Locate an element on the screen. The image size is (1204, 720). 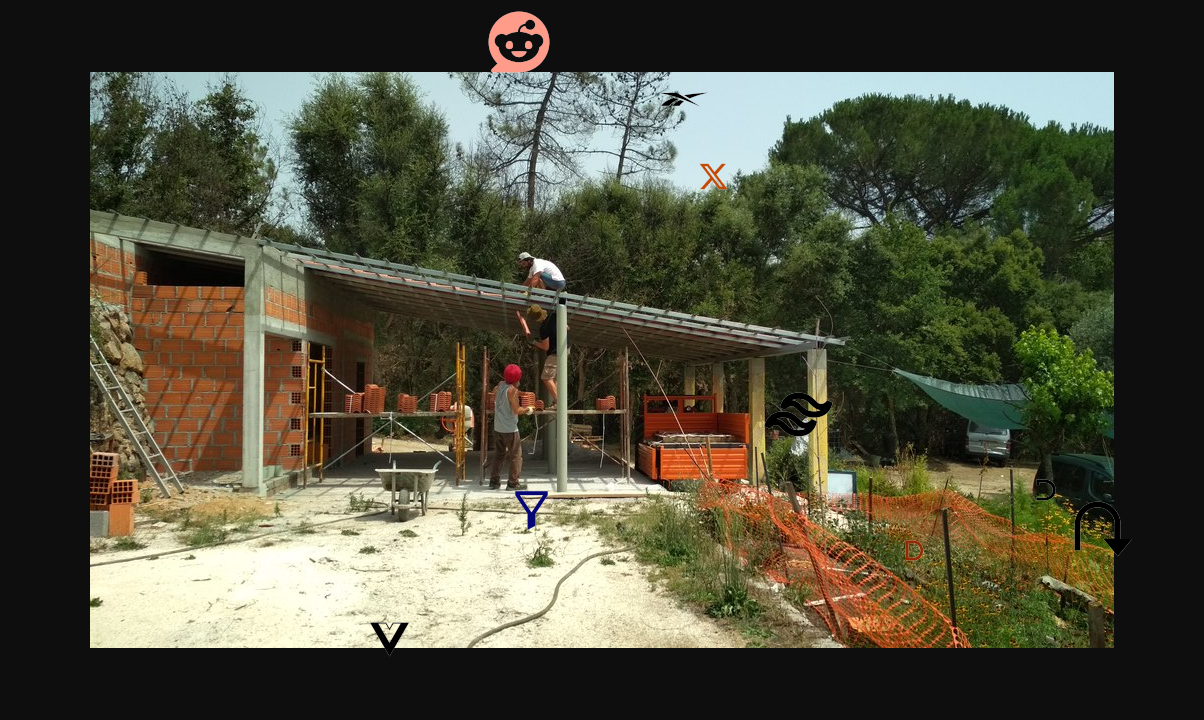
represents the letter D in text or keyboard input is located at coordinates (914, 550).